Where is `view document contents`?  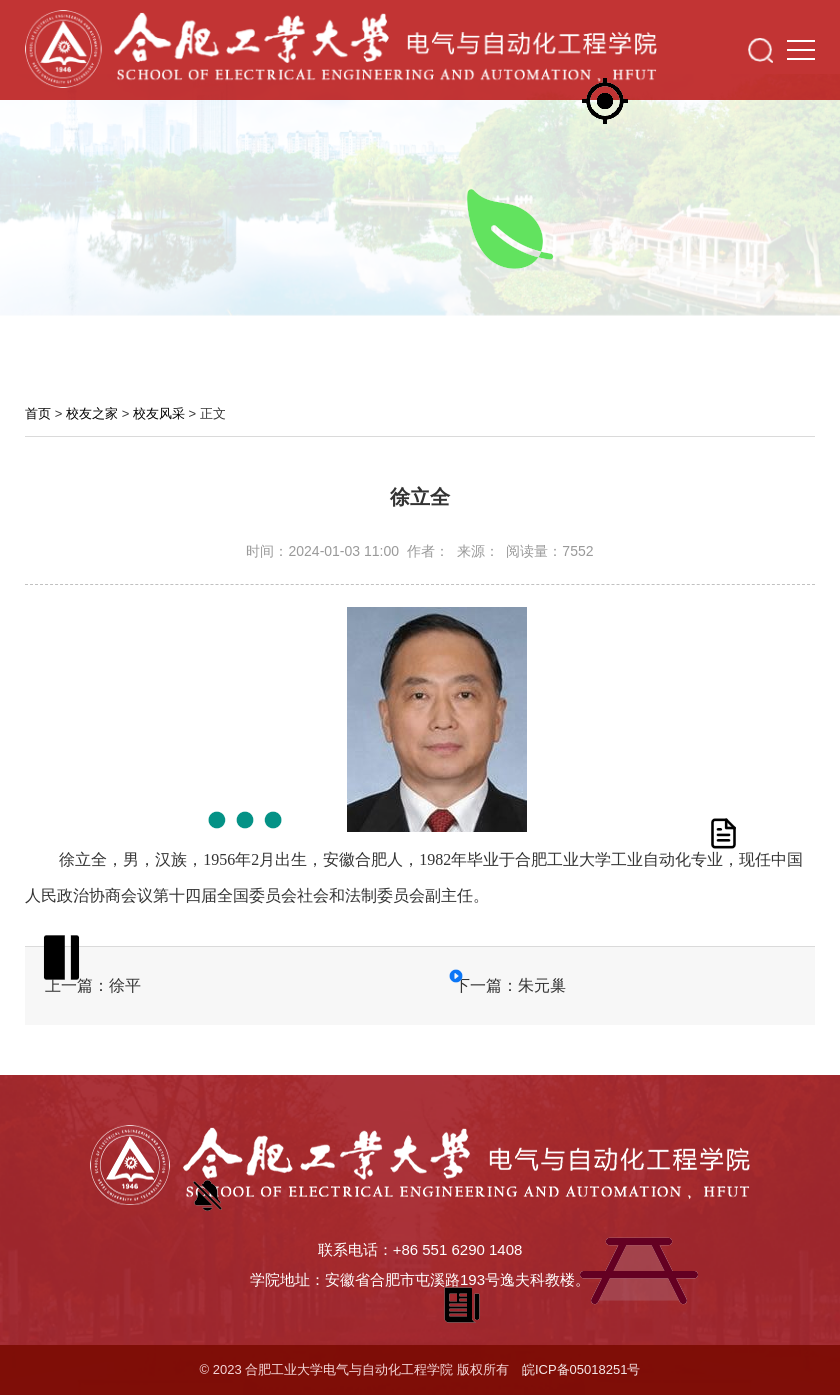
view document contents is located at coordinates (723, 833).